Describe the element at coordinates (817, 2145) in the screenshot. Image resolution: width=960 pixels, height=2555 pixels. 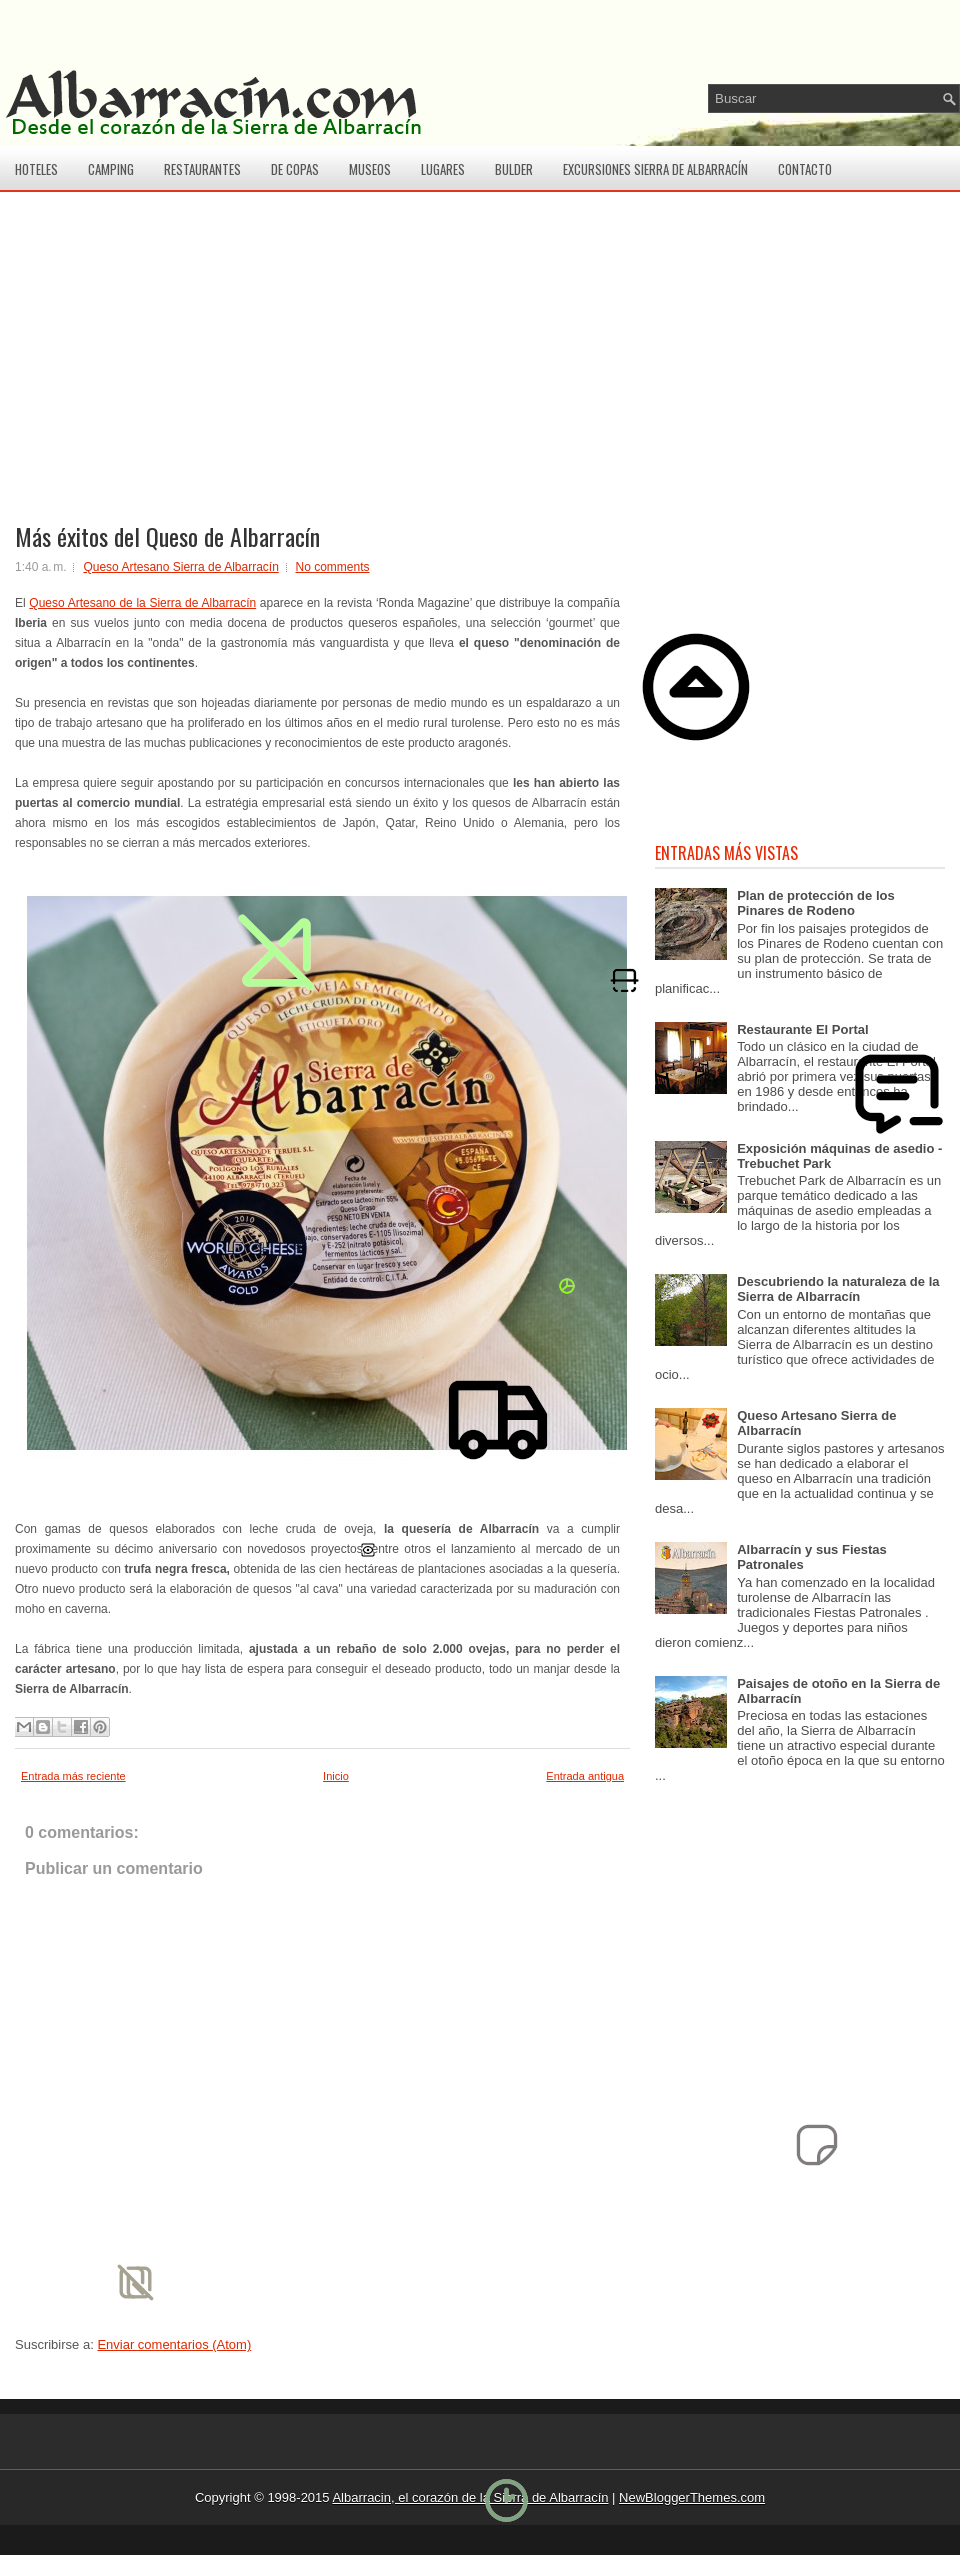
I see `add a sticker to your message` at that location.